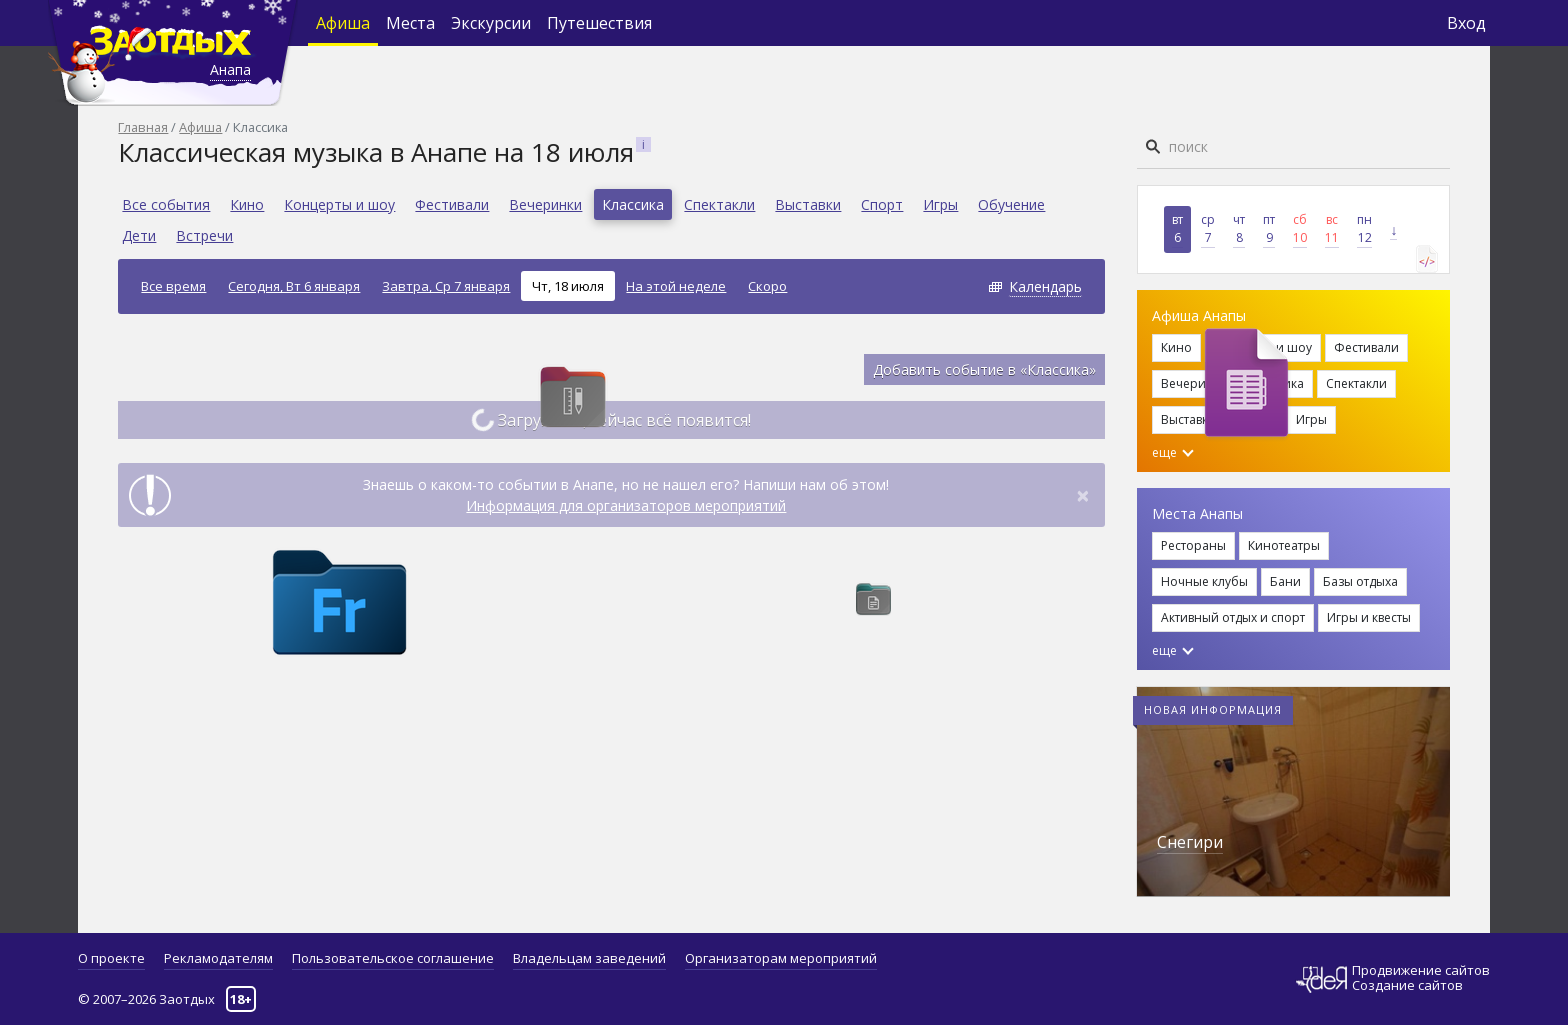 The image size is (1568, 1025). What do you see at coordinates (339, 606) in the screenshot?
I see `open adobe fresco project folder` at bounding box center [339, 606].